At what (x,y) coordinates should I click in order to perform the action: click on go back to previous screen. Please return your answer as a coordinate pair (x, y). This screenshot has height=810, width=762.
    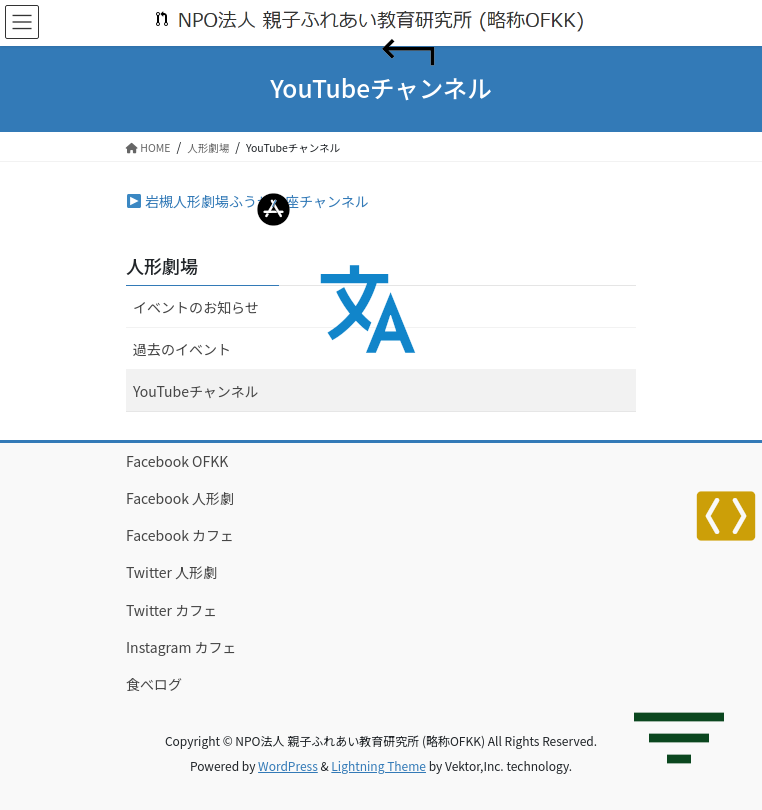
    Looking at the image, I should click on (408, 52).